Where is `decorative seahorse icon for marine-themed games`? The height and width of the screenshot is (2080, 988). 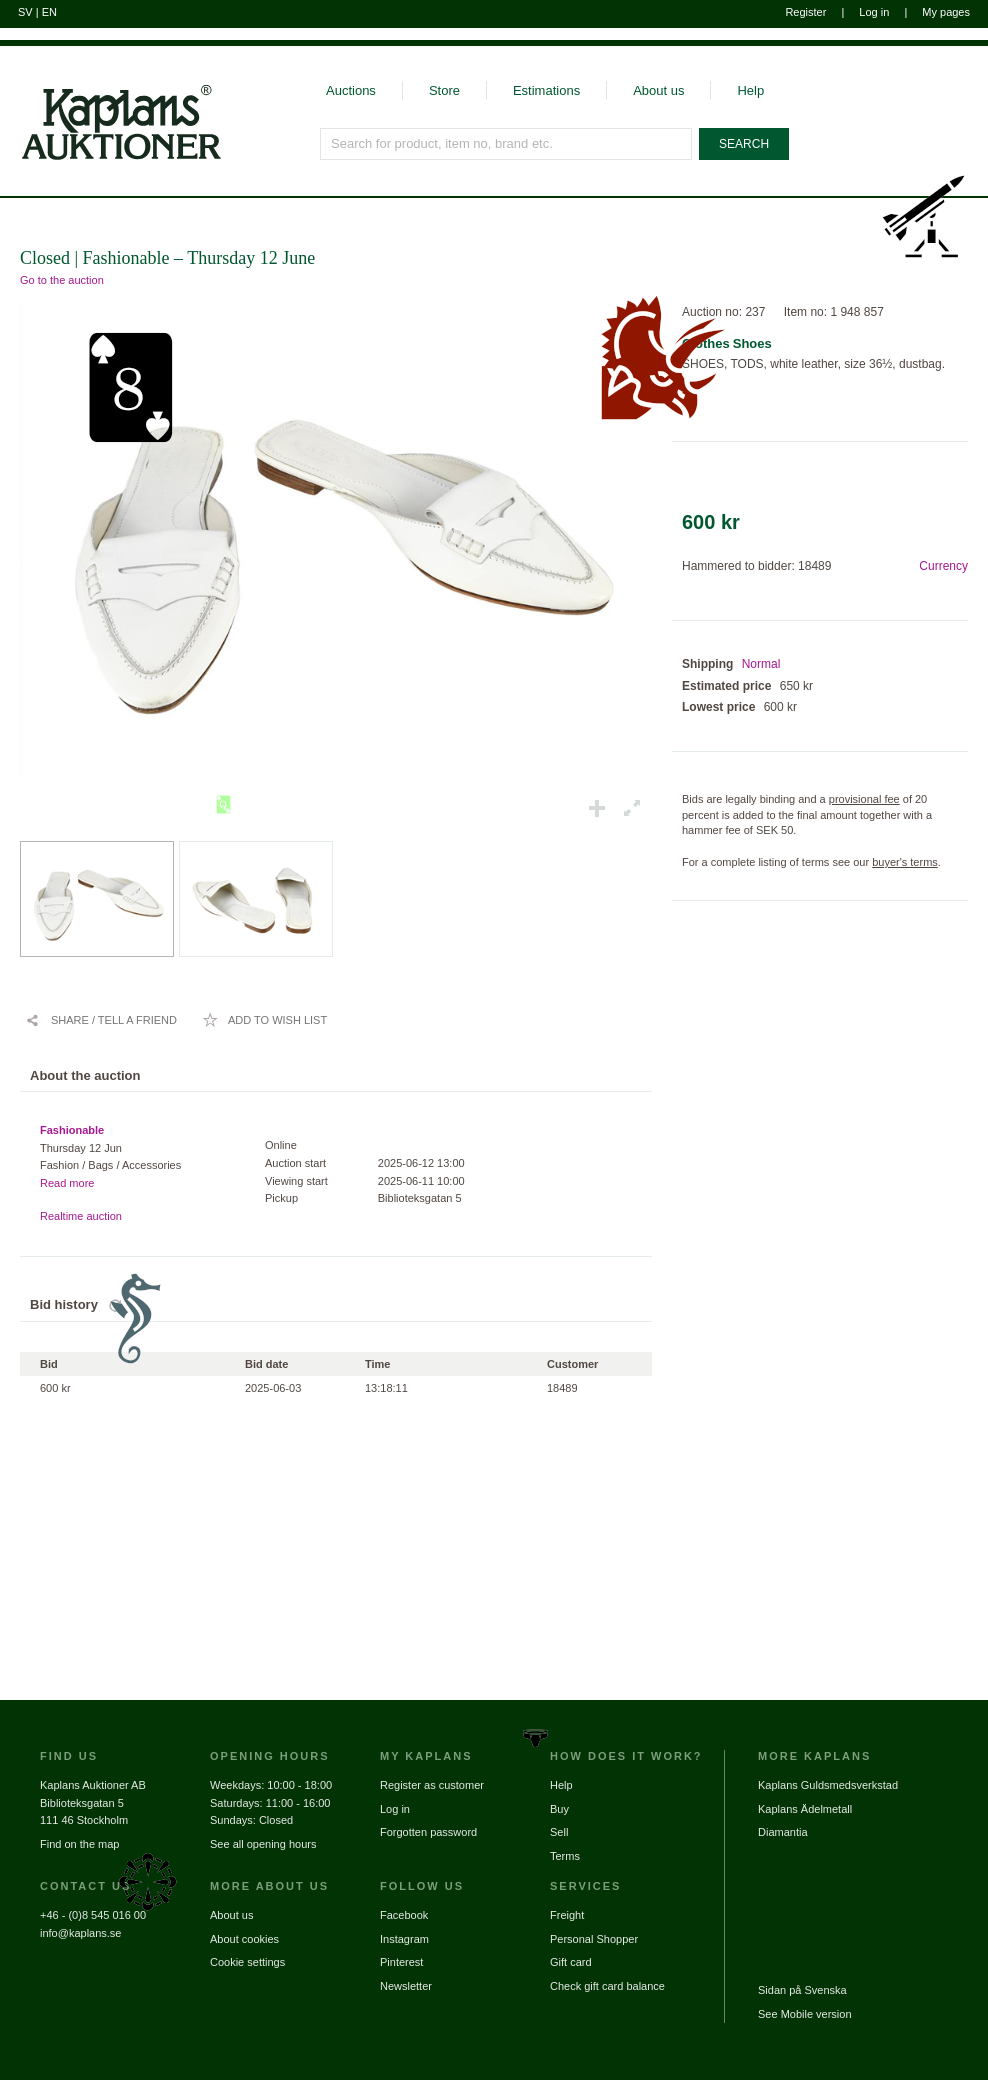
decorative seahorse icon for marine-themed games is located at coordinates (135, 1318).